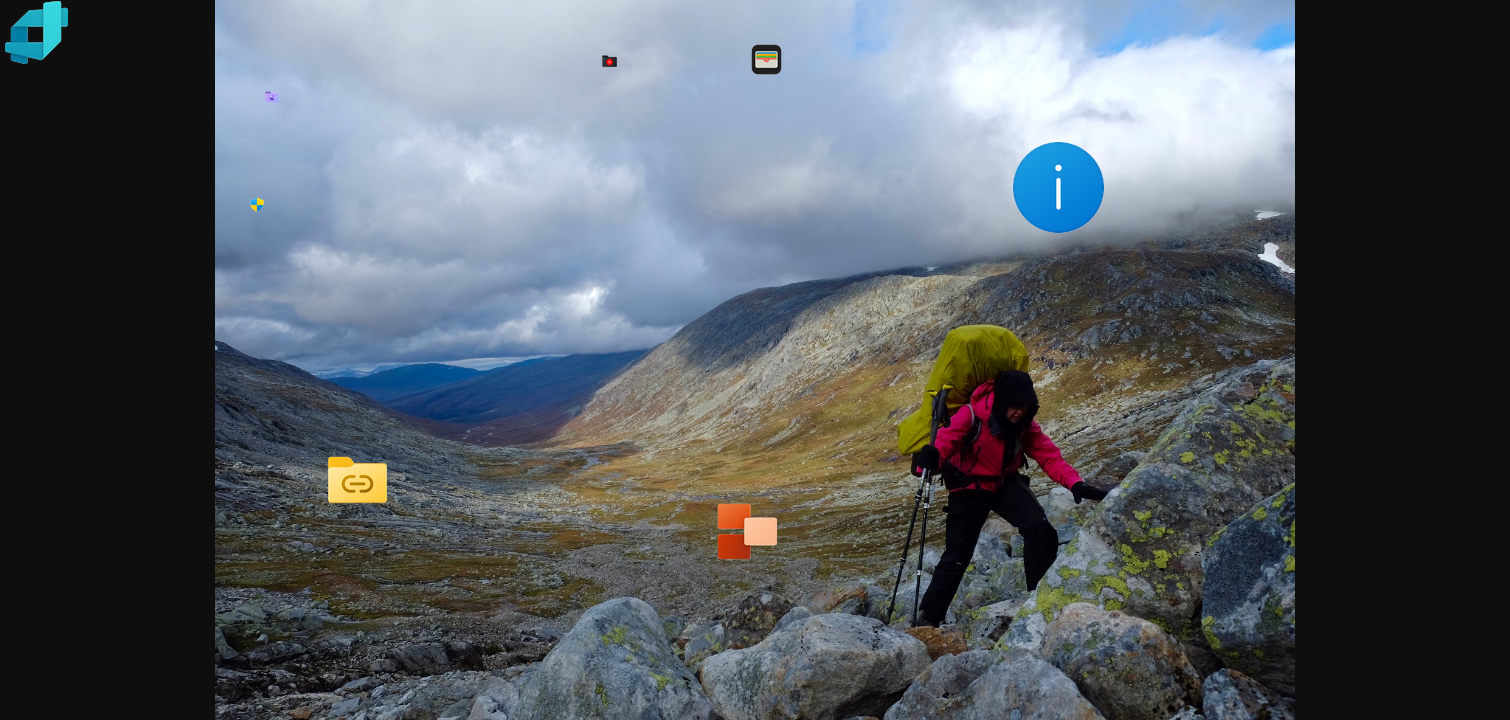  I want to click on access wallet and payment settings, so click(766, 59).